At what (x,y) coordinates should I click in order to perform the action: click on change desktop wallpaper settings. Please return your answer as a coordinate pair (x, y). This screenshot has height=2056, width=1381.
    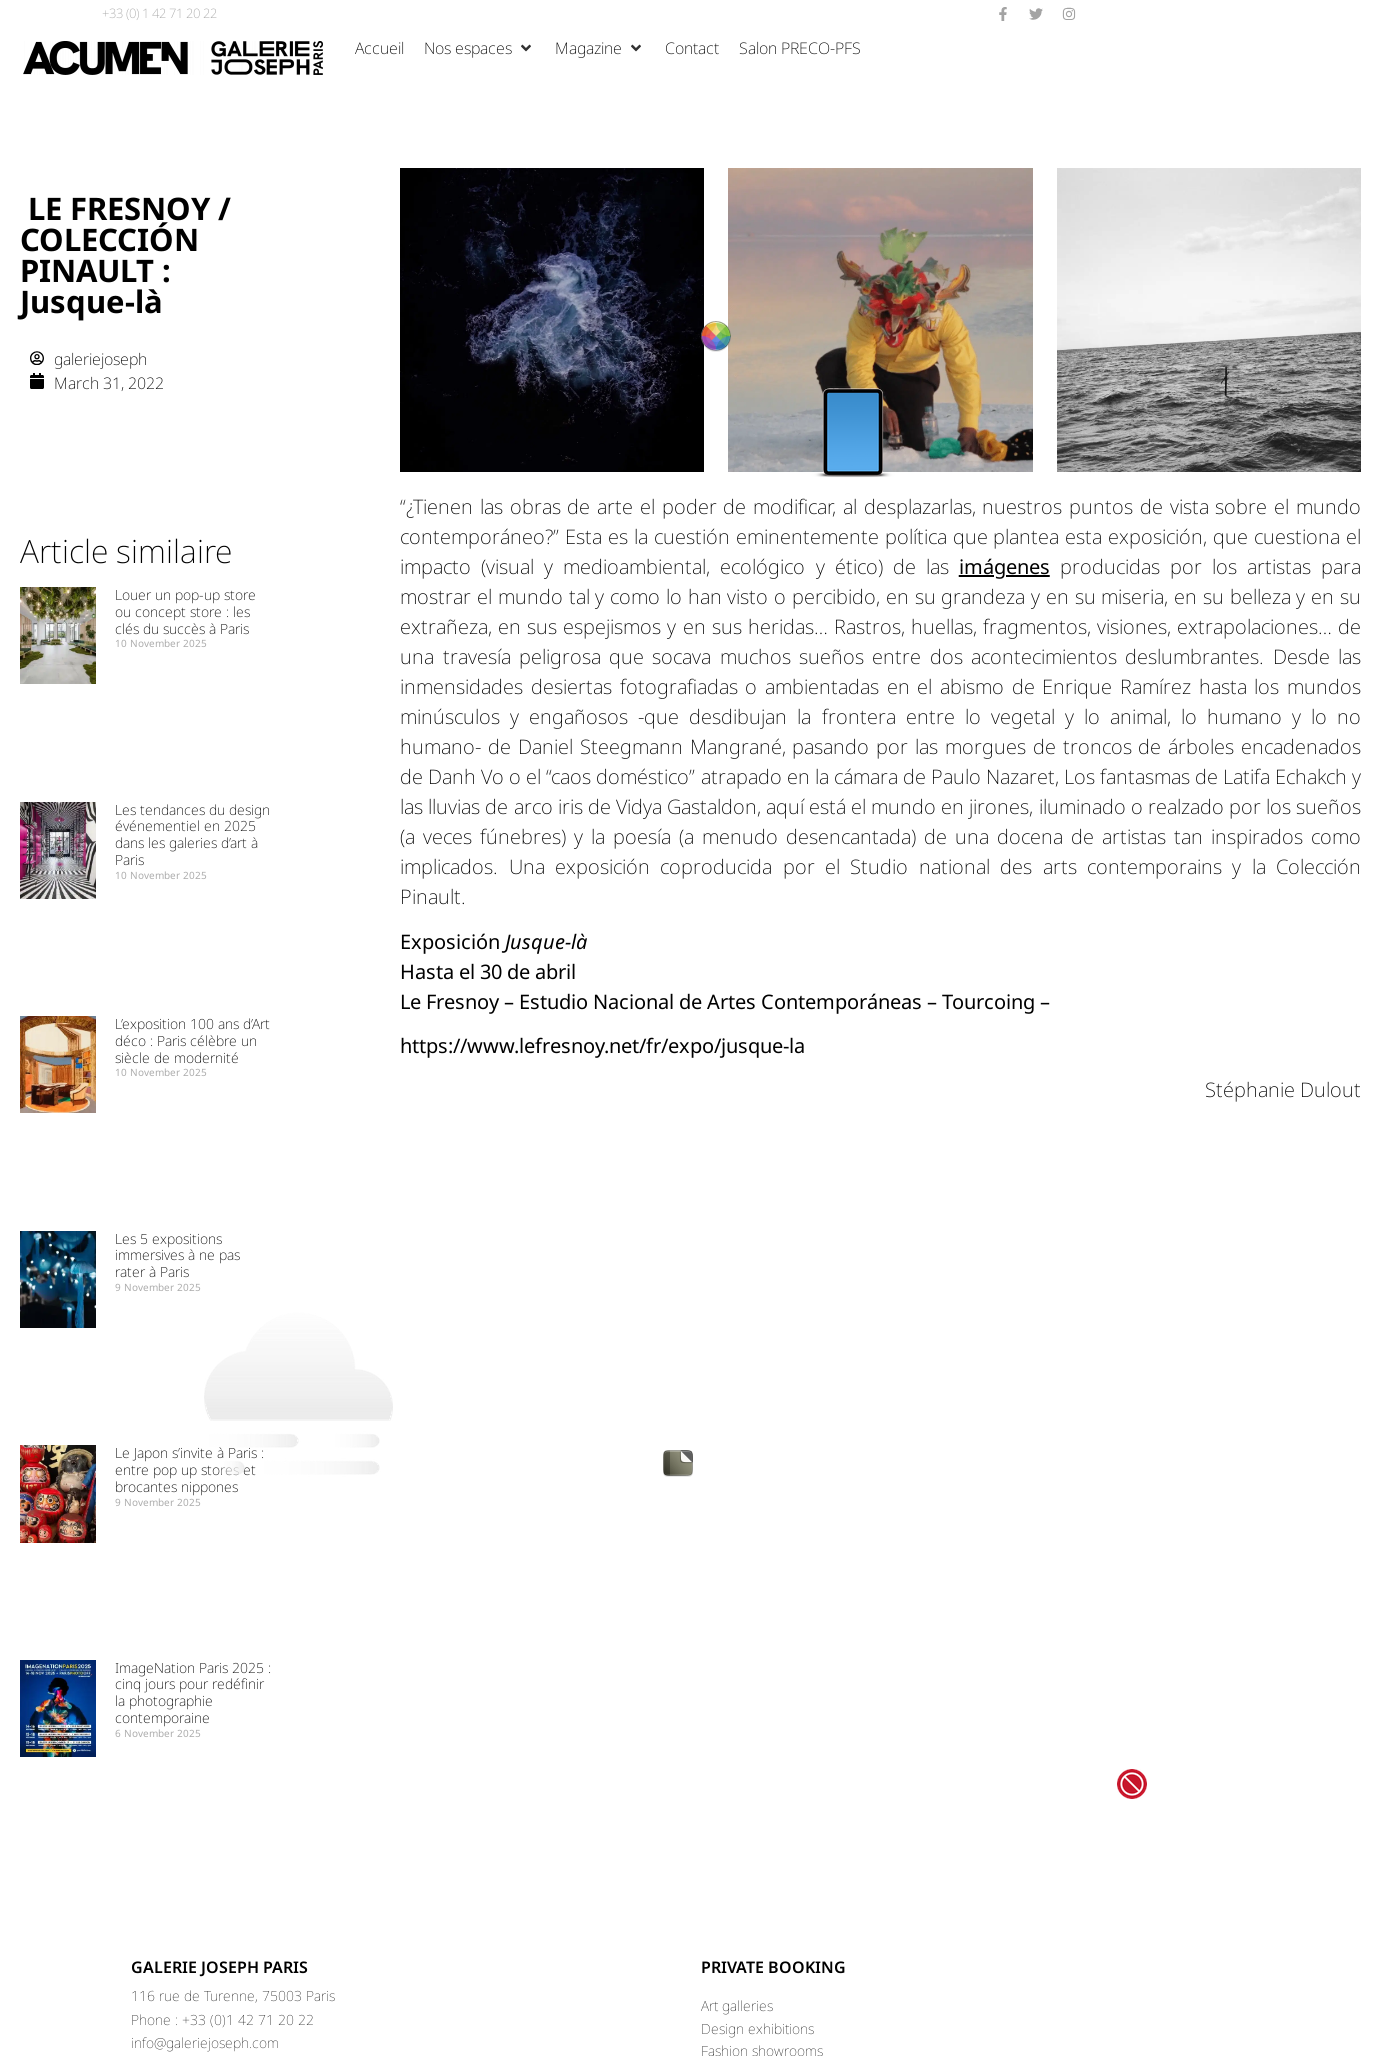
    Looking at the image, I should click on (678, 1462).